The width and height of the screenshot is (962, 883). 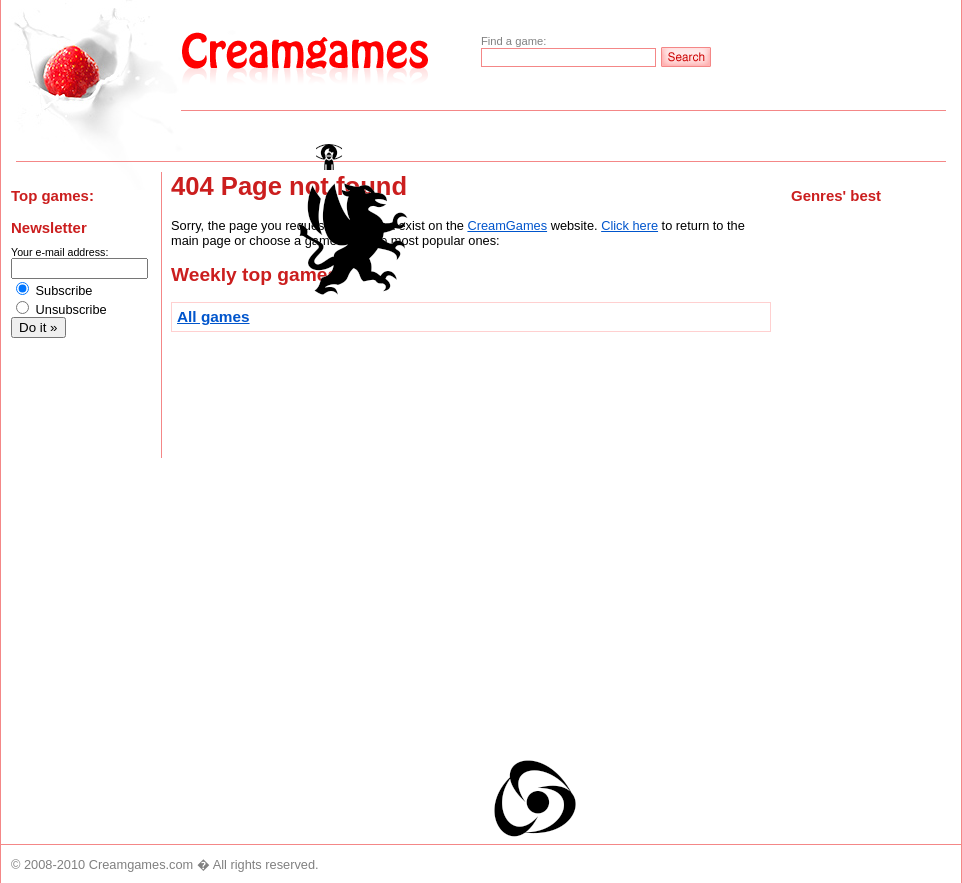 What do you see at coordinates (534, 798) in the screenshot?
I see `indicates a swirling or cyclone effect in gameplay` at bounding box center [534, 798].